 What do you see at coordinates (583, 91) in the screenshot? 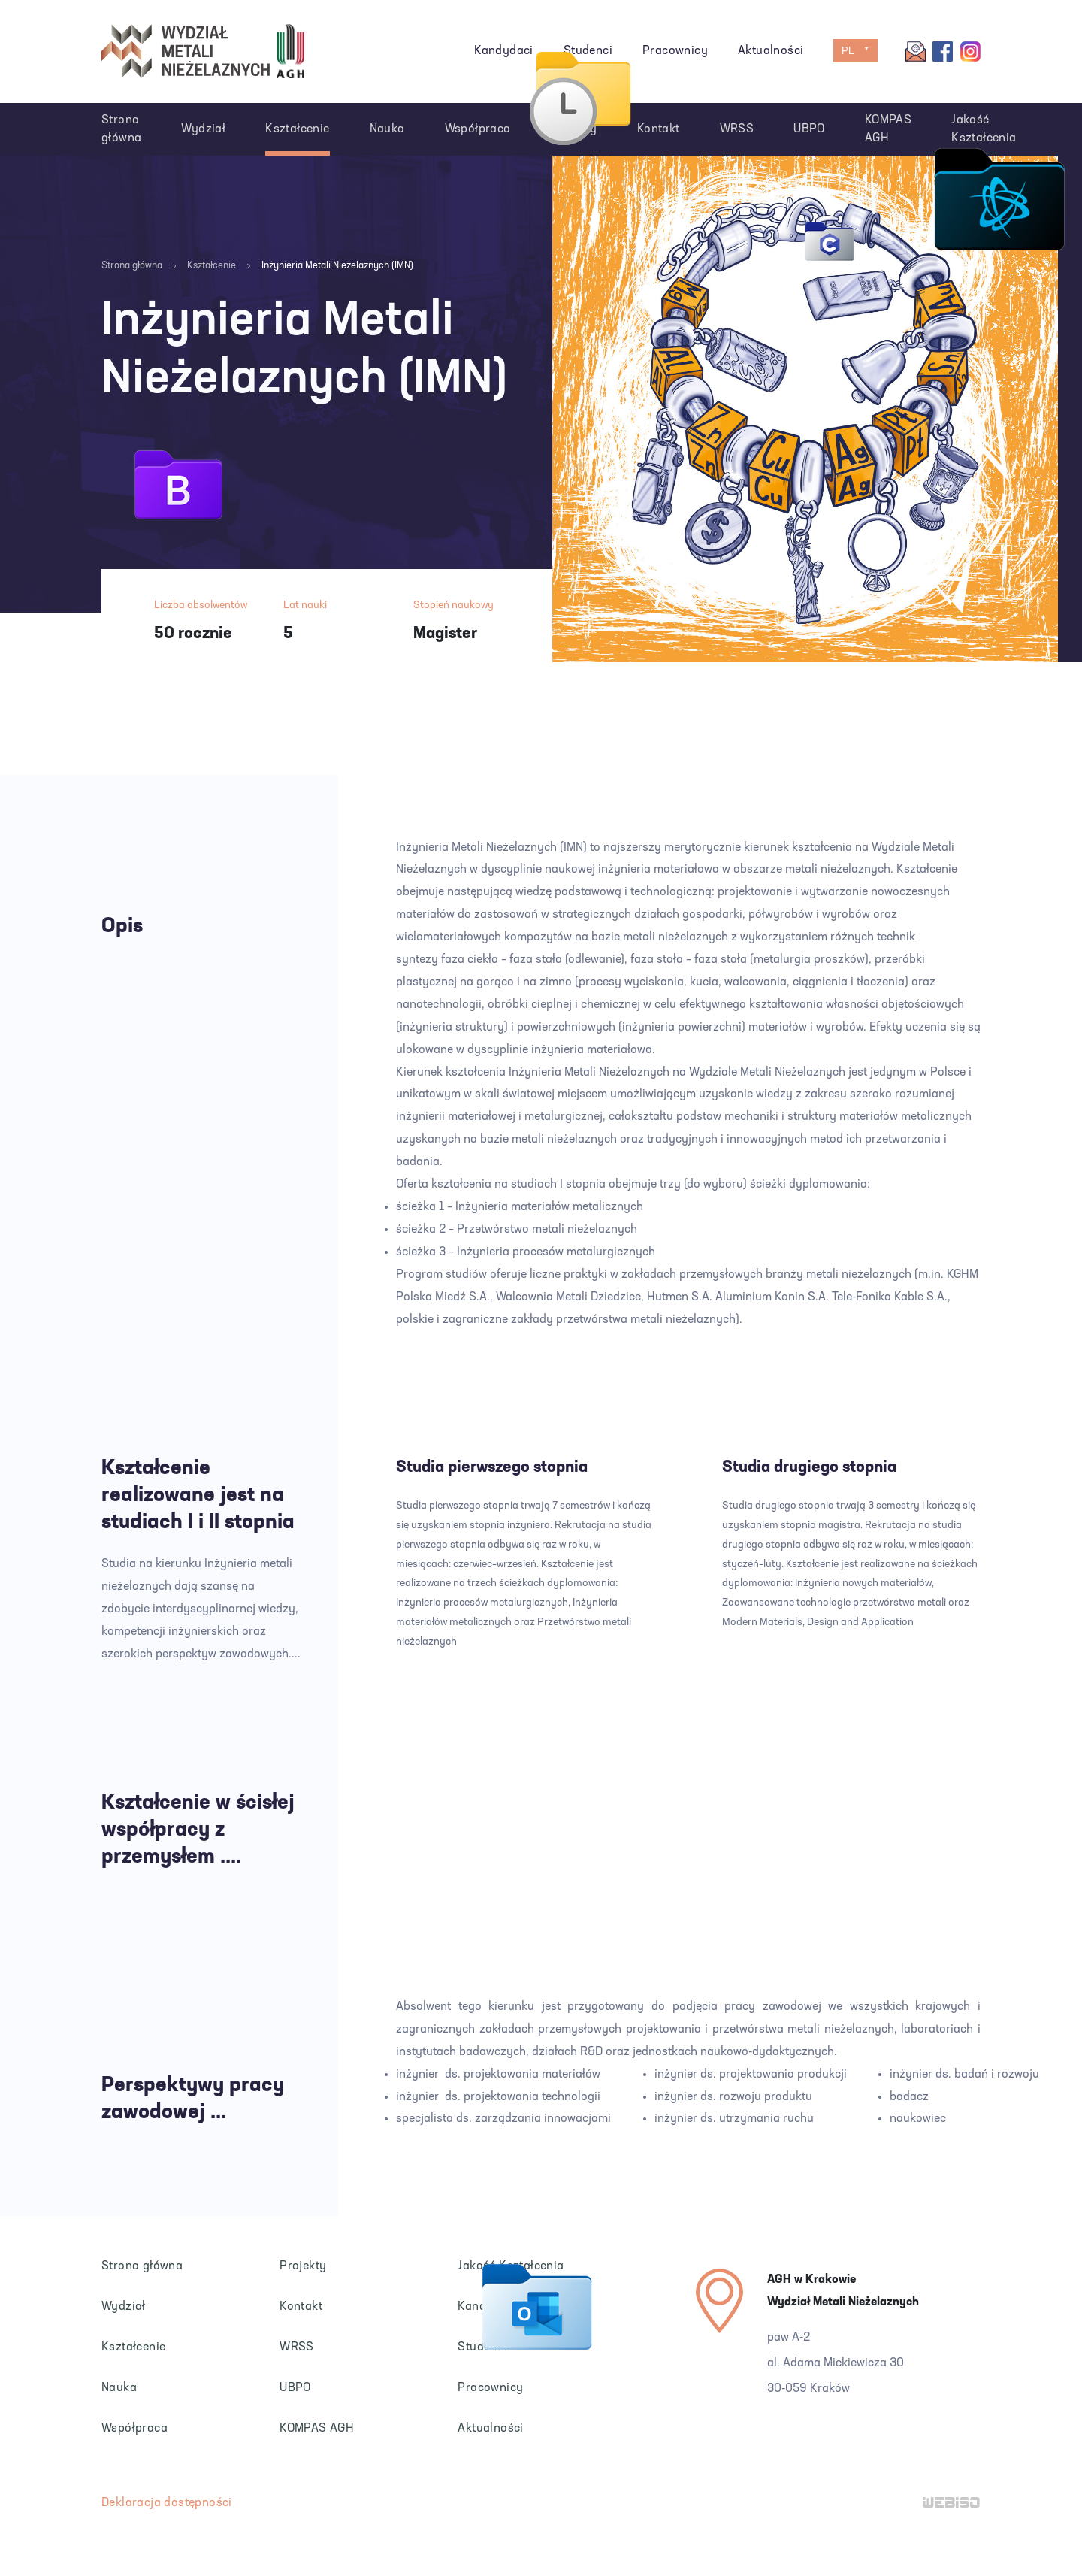
I see `access recently opened files and folders` at bounding box center [583, 91].